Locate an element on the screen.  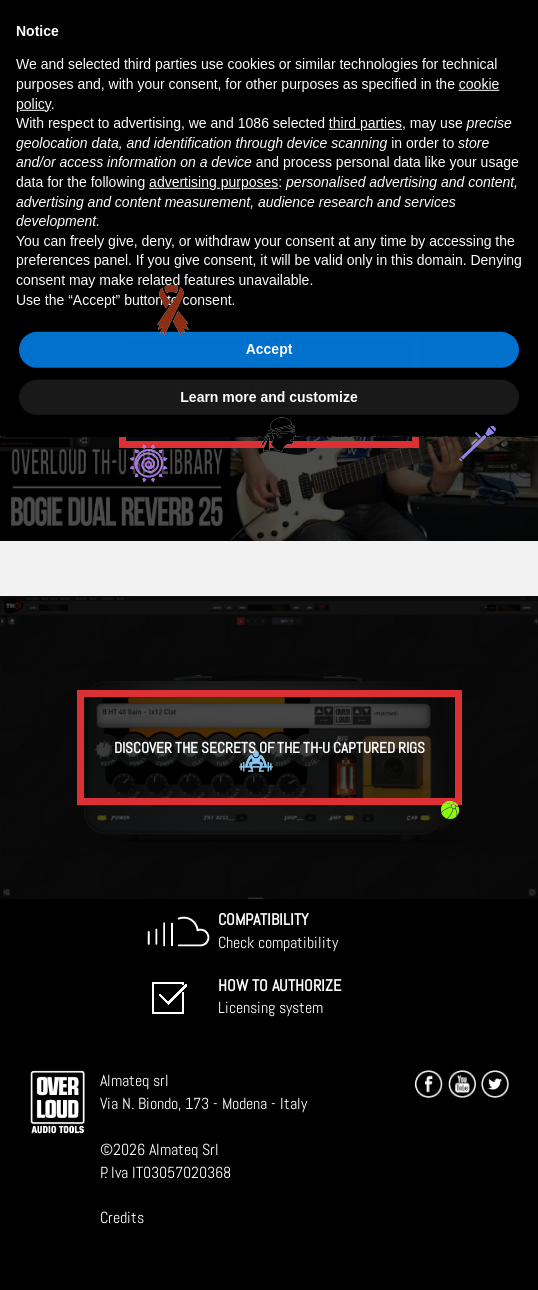
track weightlifting or strength training exercises is located at coordinates (256, 755).